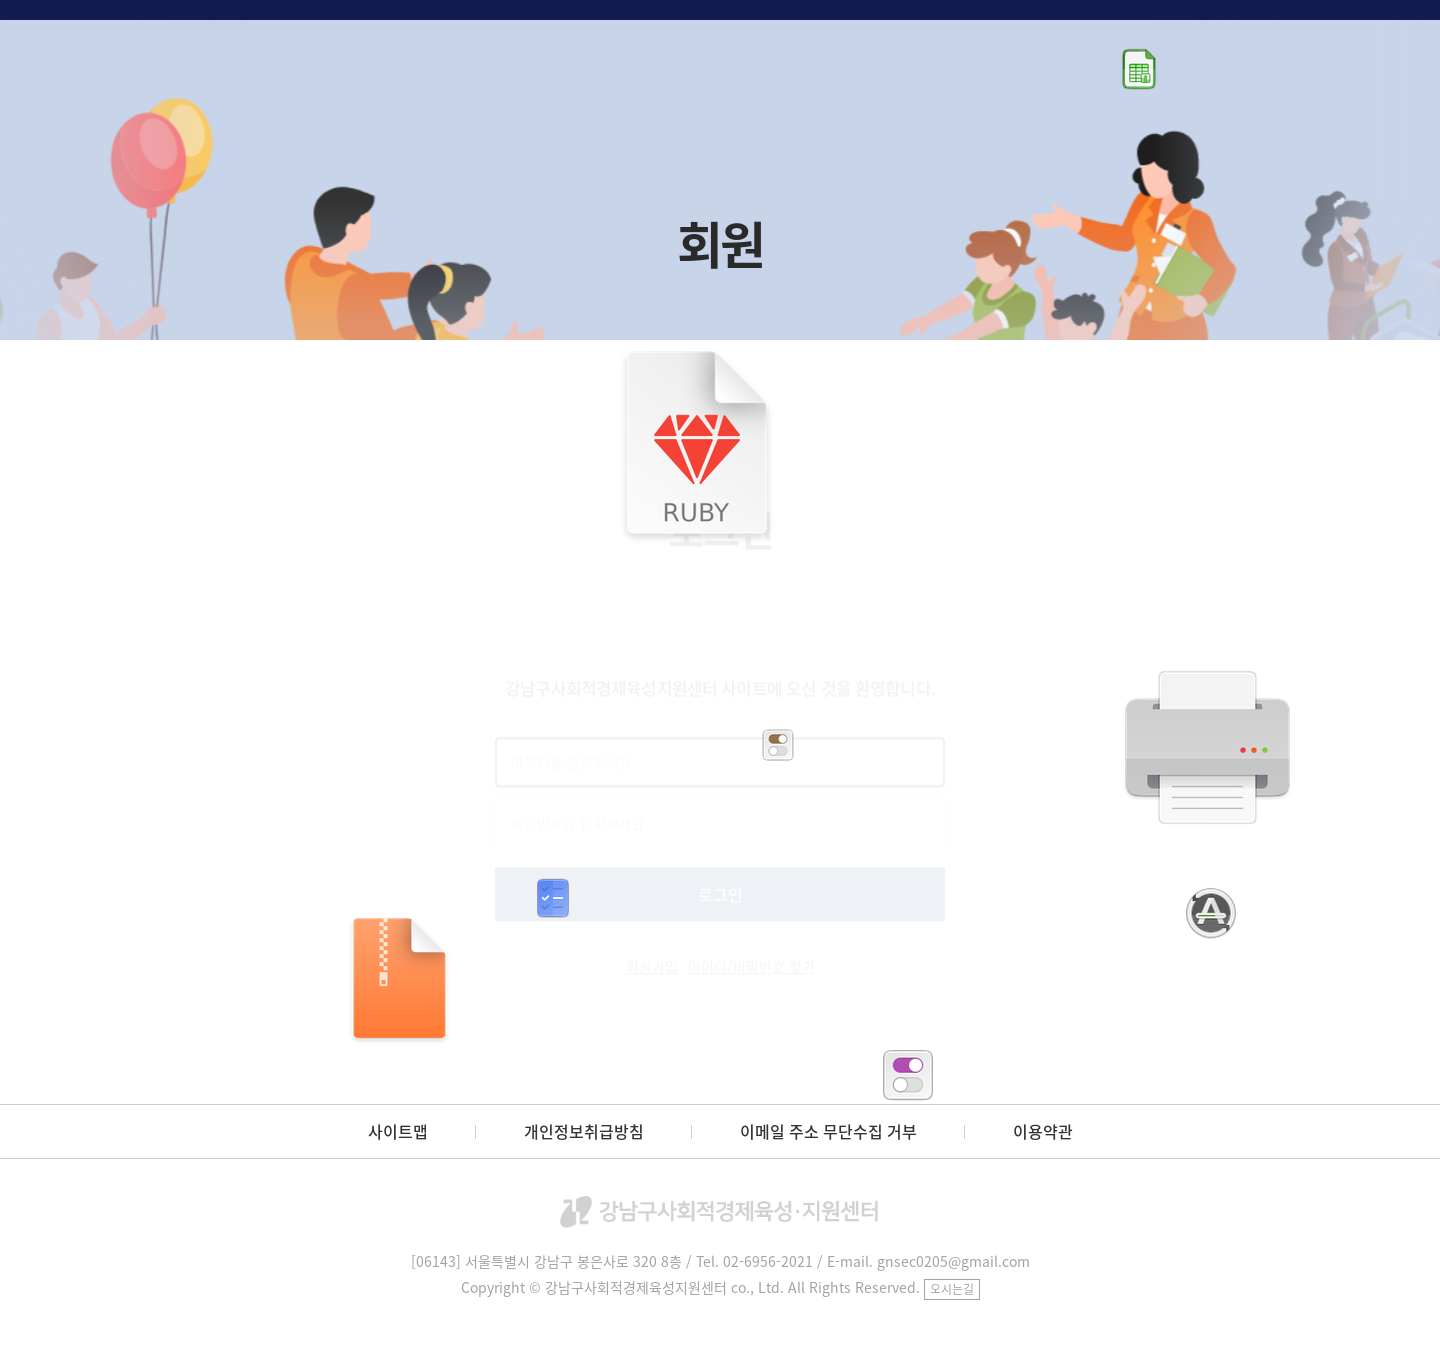  What do you see at coordinates (908, 1075) in the screenshot?
I see `open gnome tweaks settings` at bounding box center [908, 1075].